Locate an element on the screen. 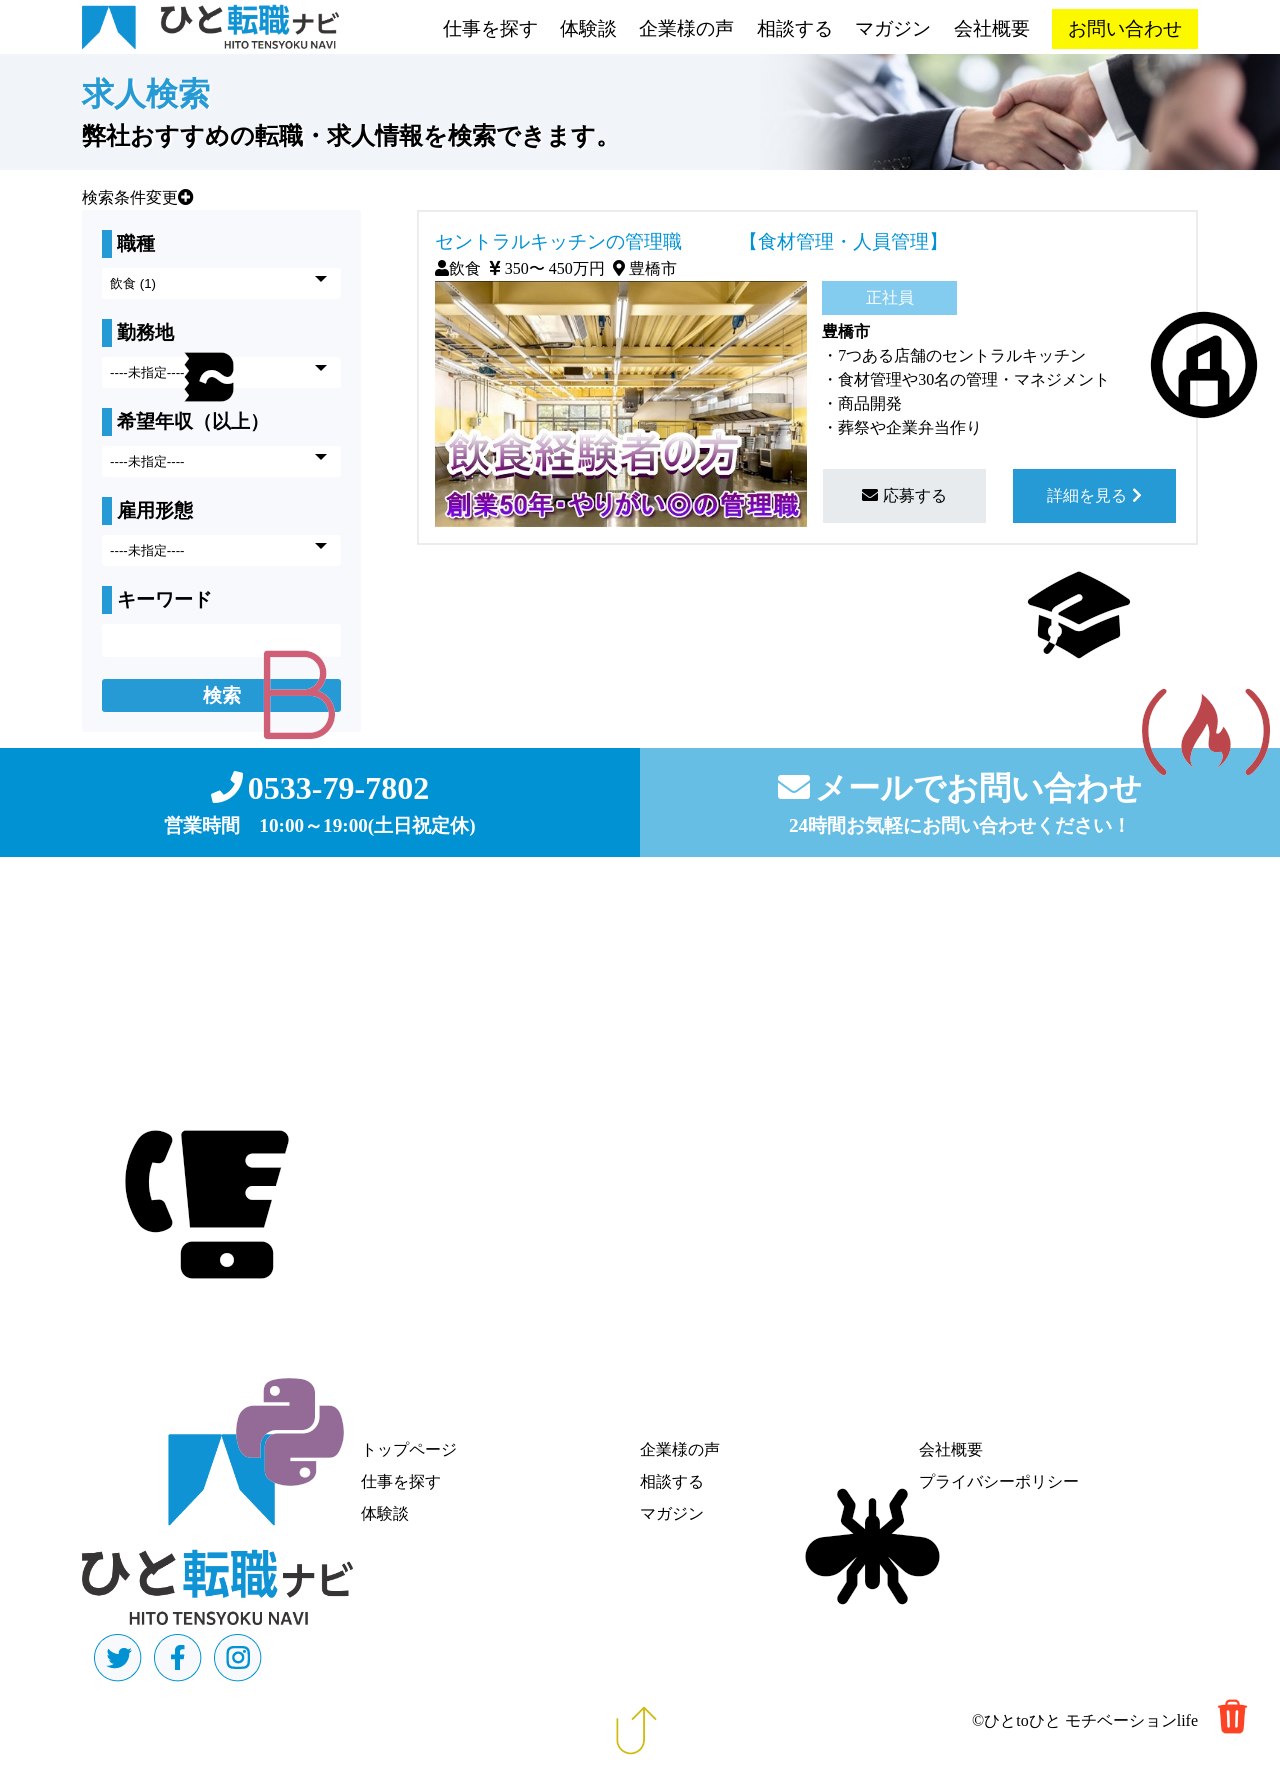 The height and width of the screenshot is (1773, 1280). python programming language logo is located at coordinates (290, 1432).